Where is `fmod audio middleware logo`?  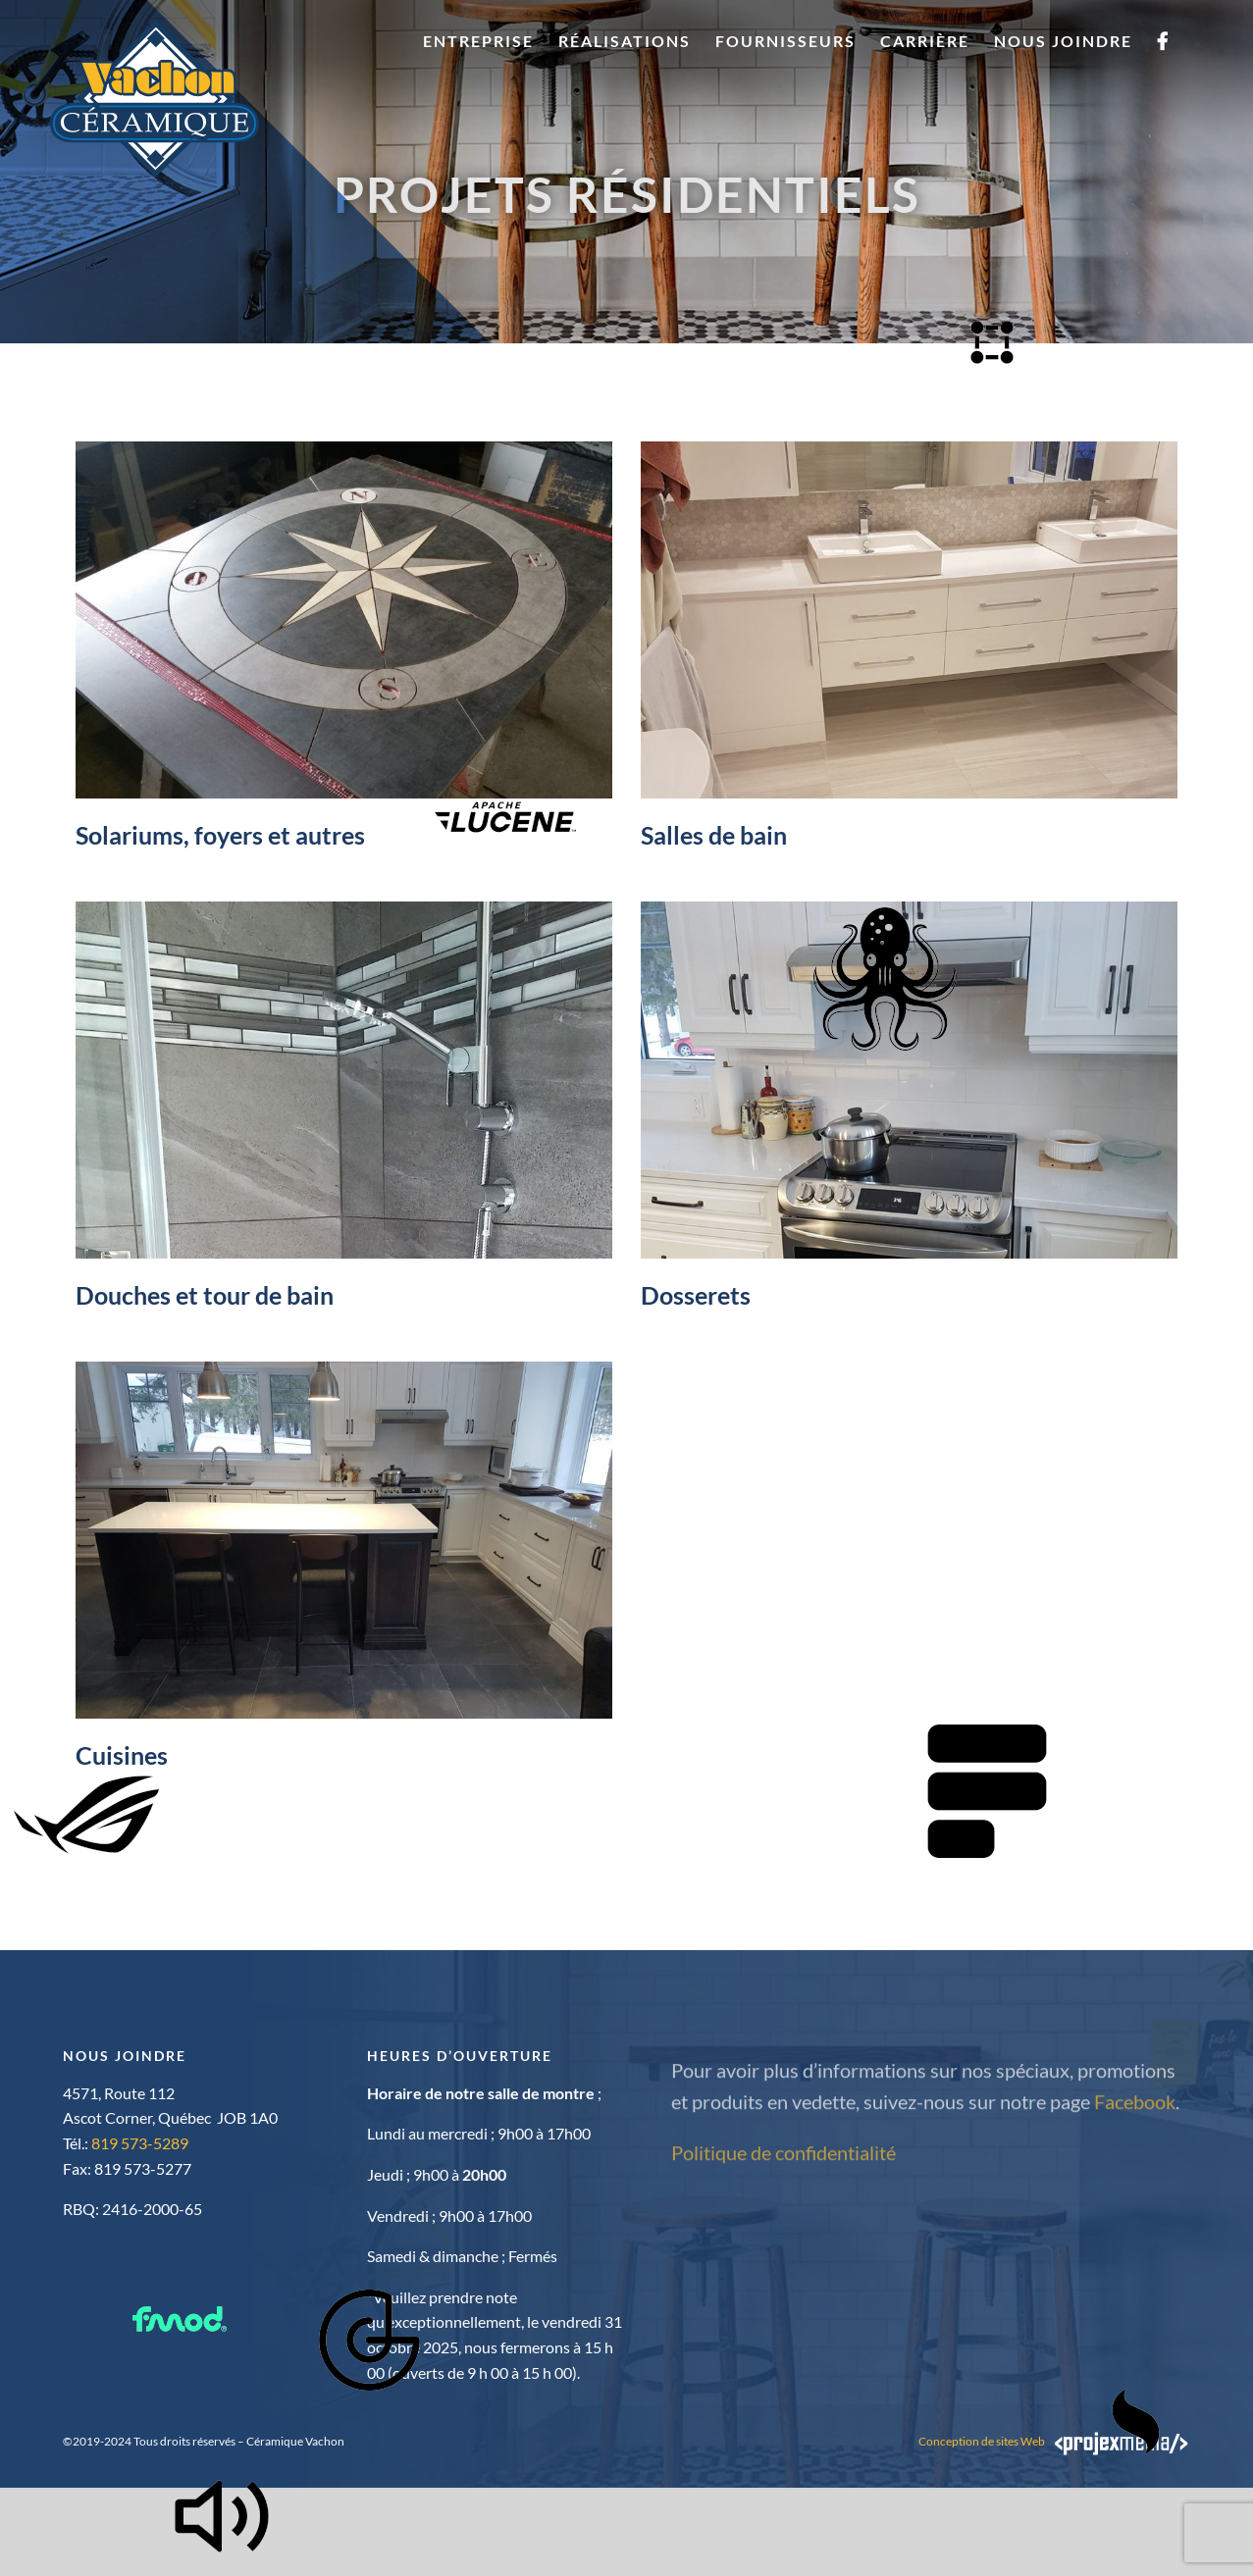 fmod audio middleware logo is located at coordinates (180, 2319).